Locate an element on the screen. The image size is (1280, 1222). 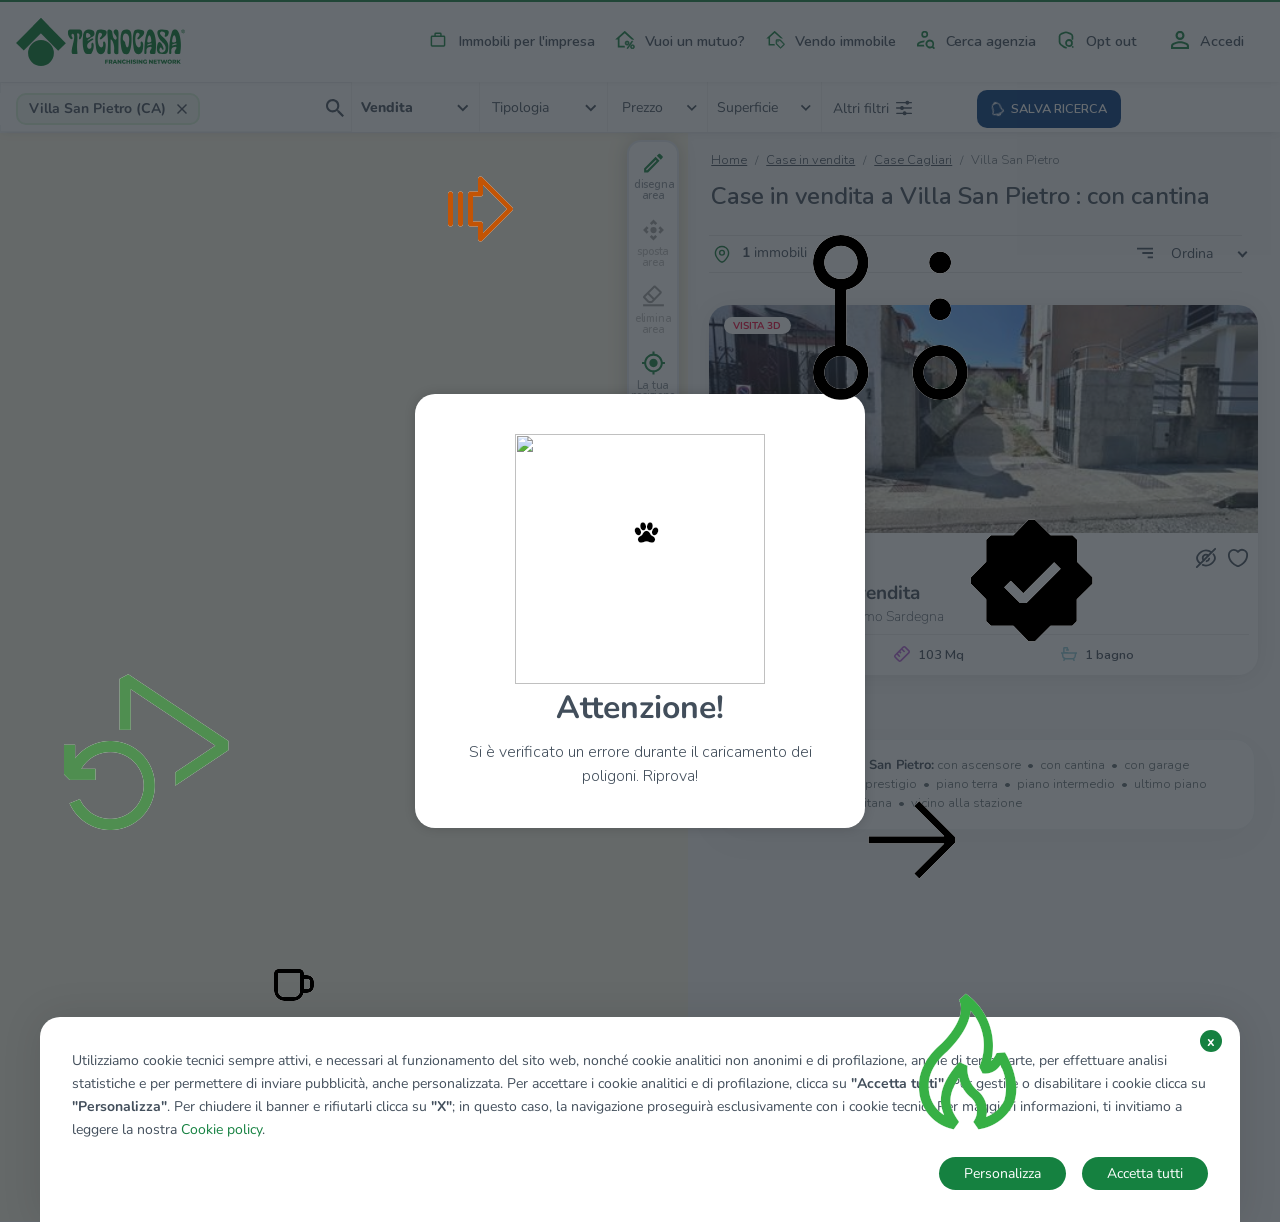
draft pull request awaiting review is located at coordinates (890, 312).